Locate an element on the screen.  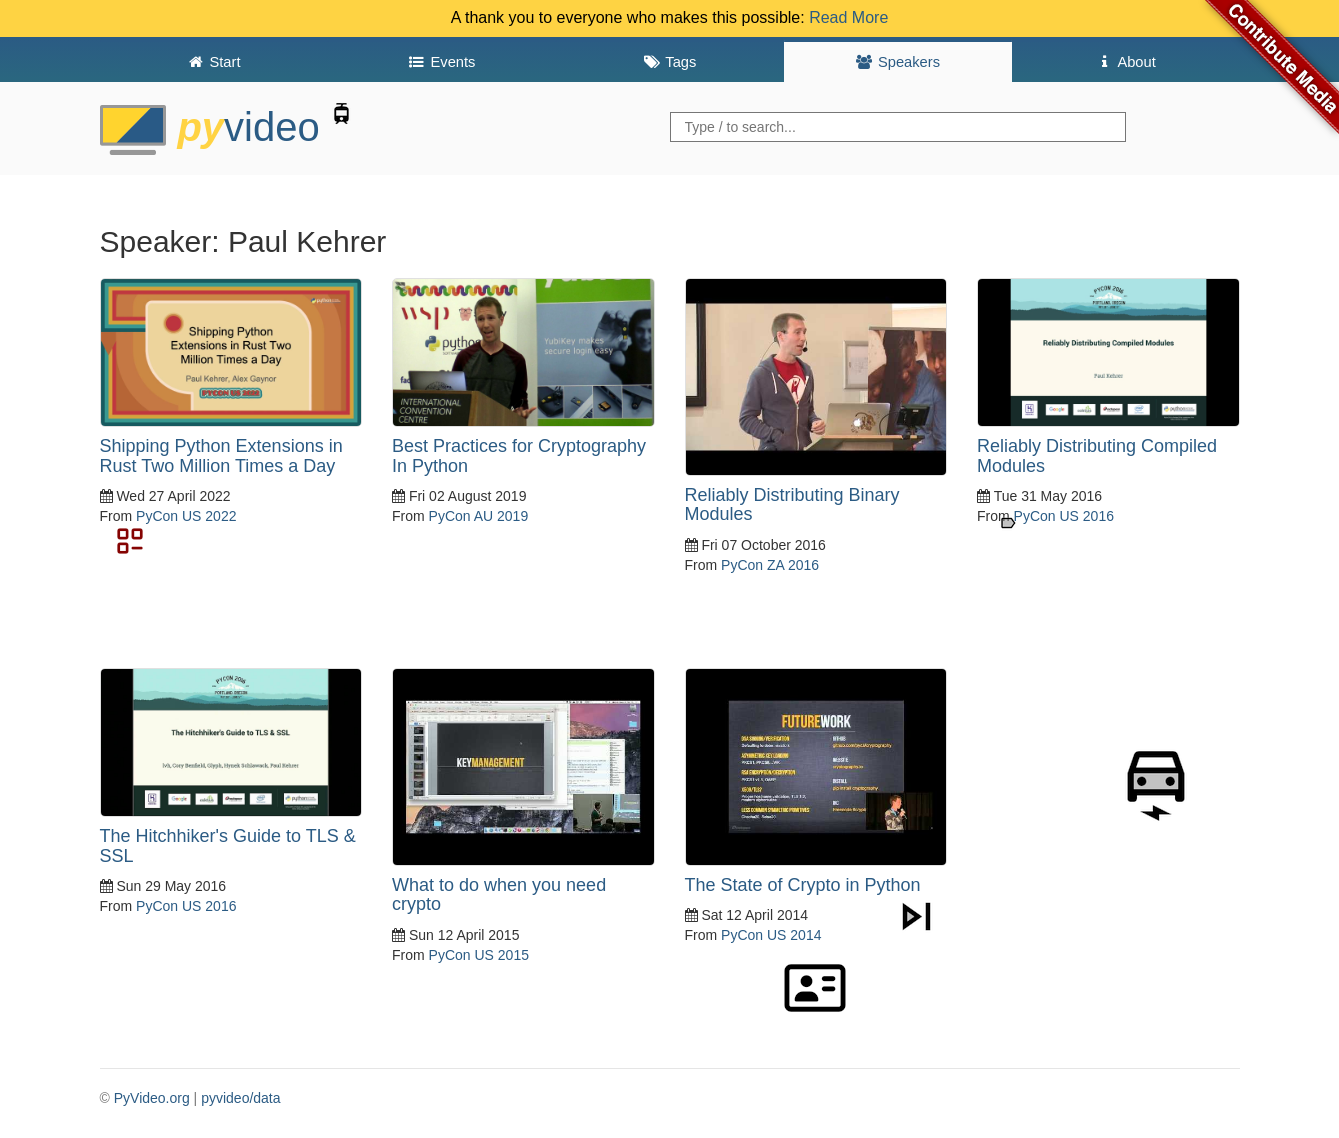
remove an item from grid view is located at coordinates (130, 541).